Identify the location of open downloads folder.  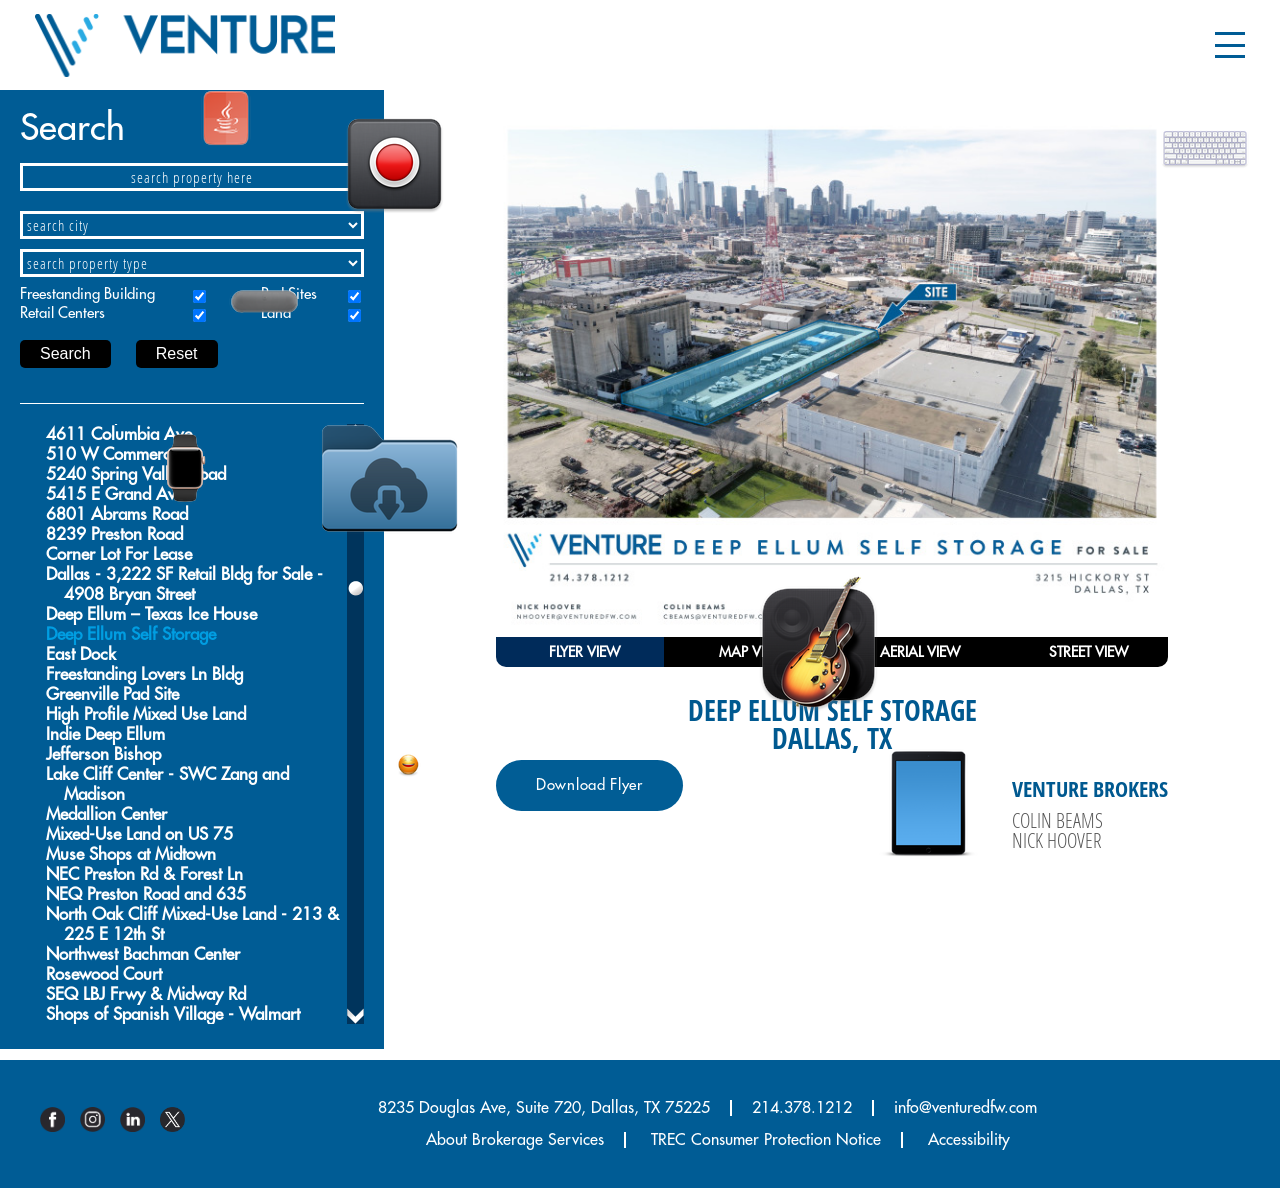
(389, 482).